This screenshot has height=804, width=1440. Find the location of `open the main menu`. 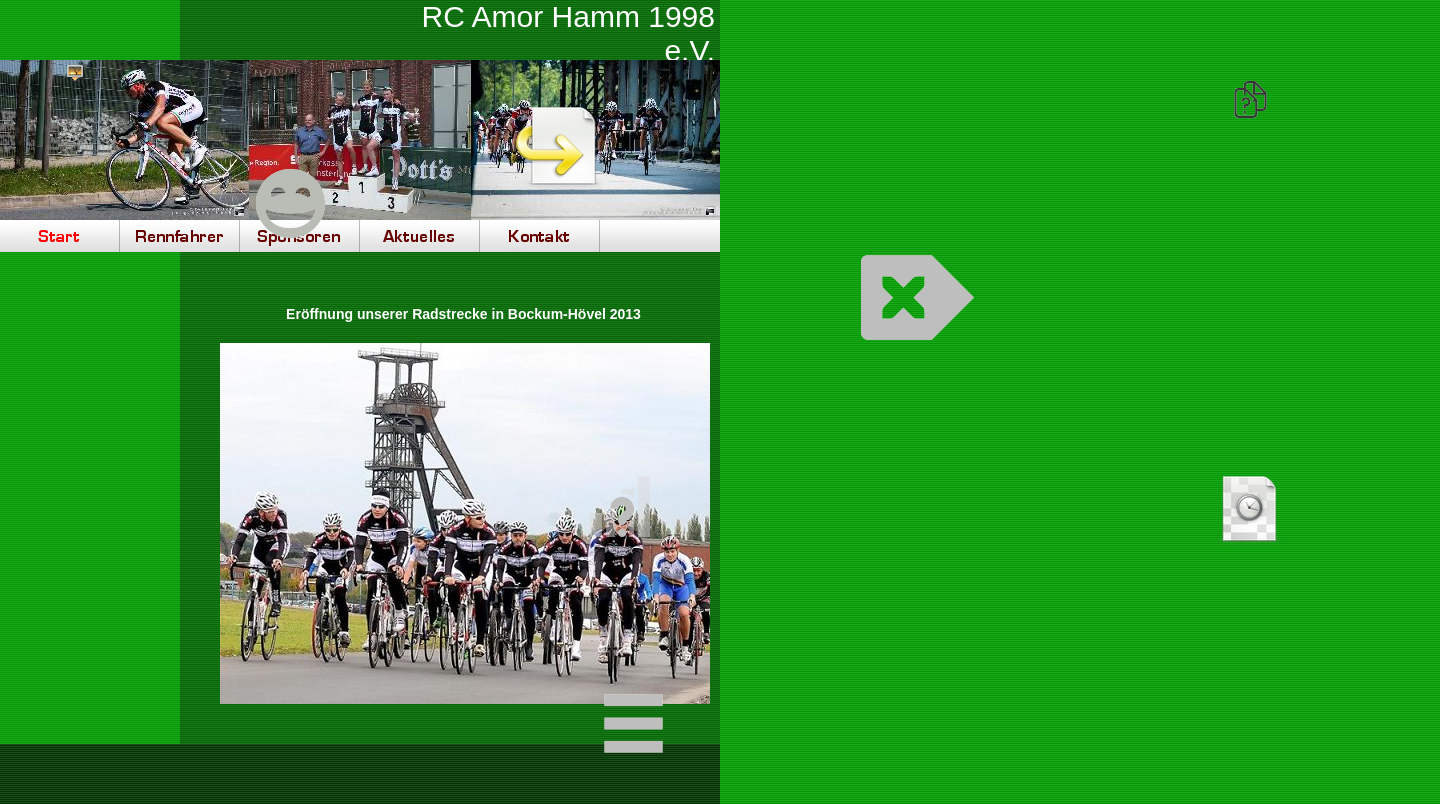

open the main menu is located at coordinates (633, 723).